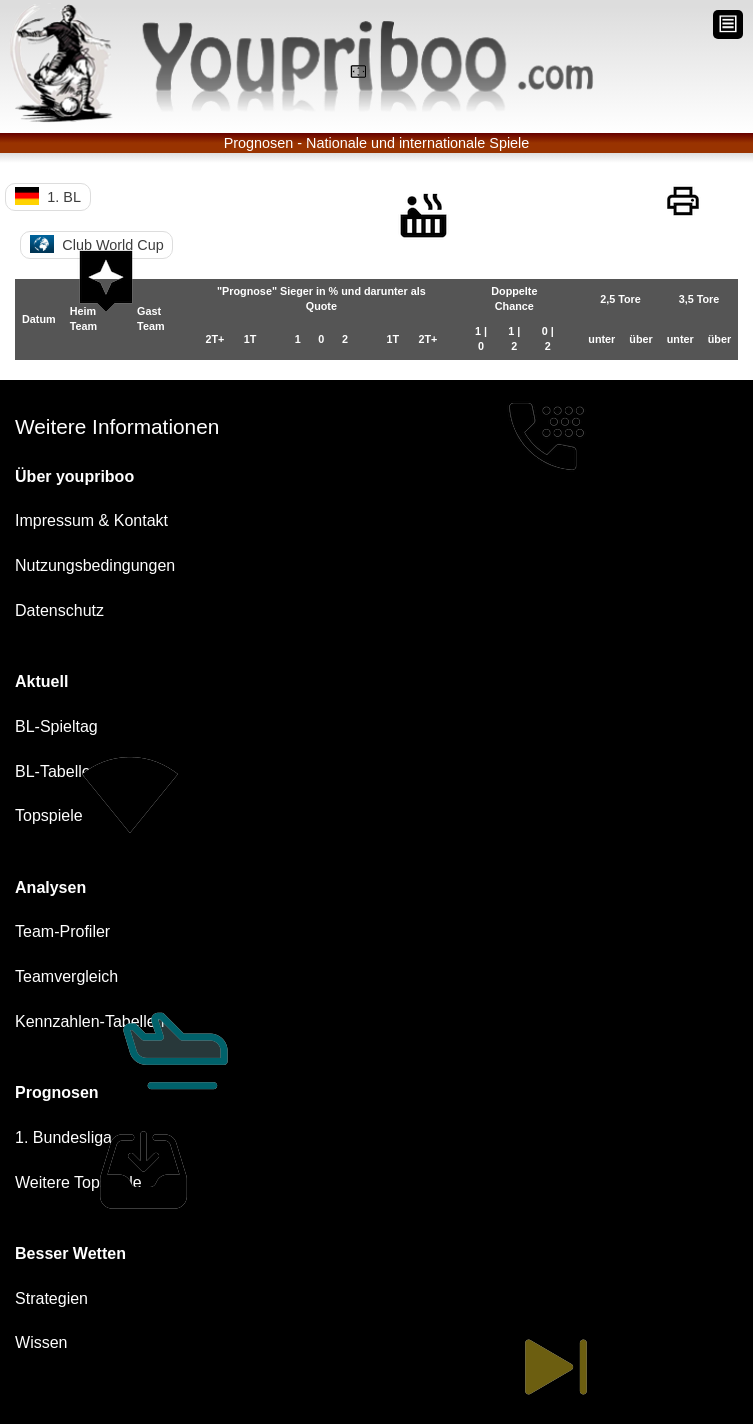  Describe the element at coordinates (546, 436) in the screenshot. I see `access TTY/text telephone services` at that location.